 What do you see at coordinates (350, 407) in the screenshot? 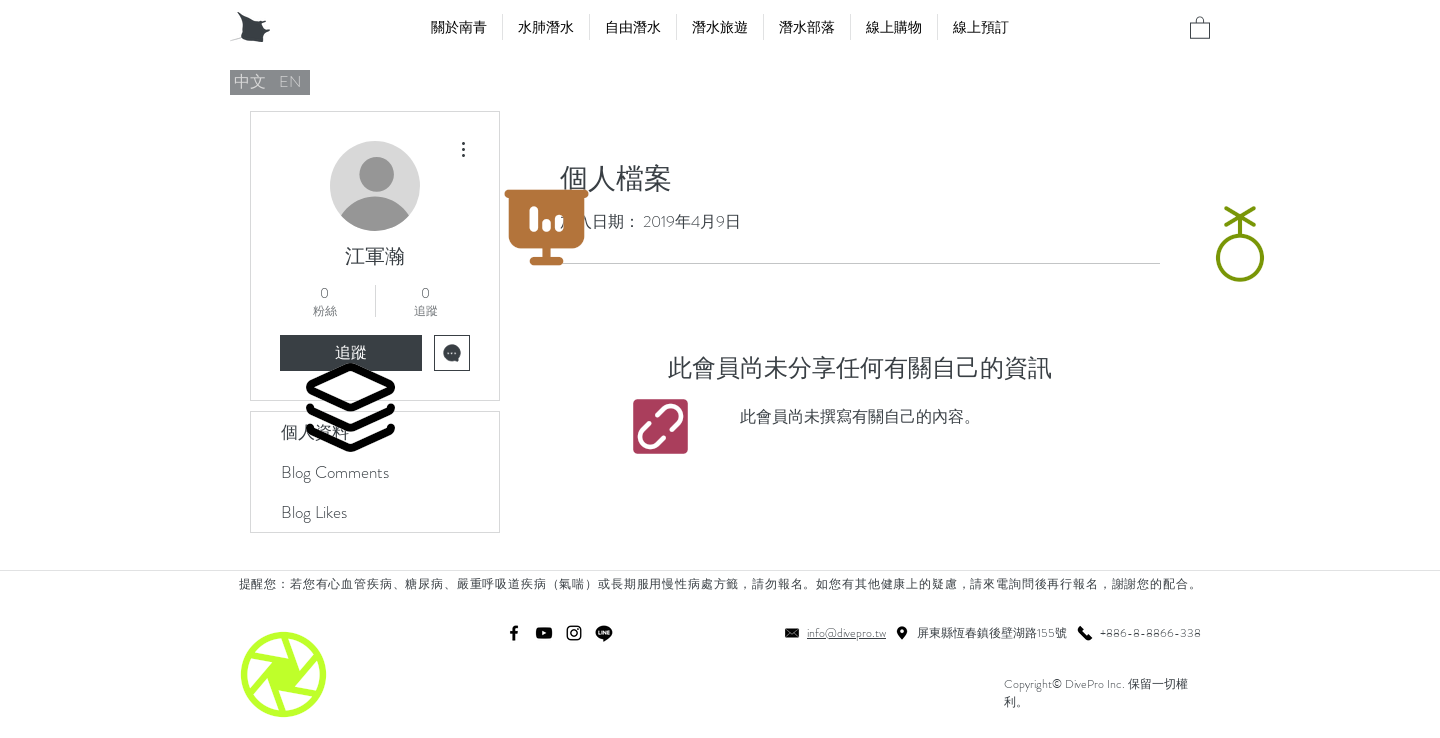
I see `toggle layer visibility in an editor` at bounding box center [350, 407].